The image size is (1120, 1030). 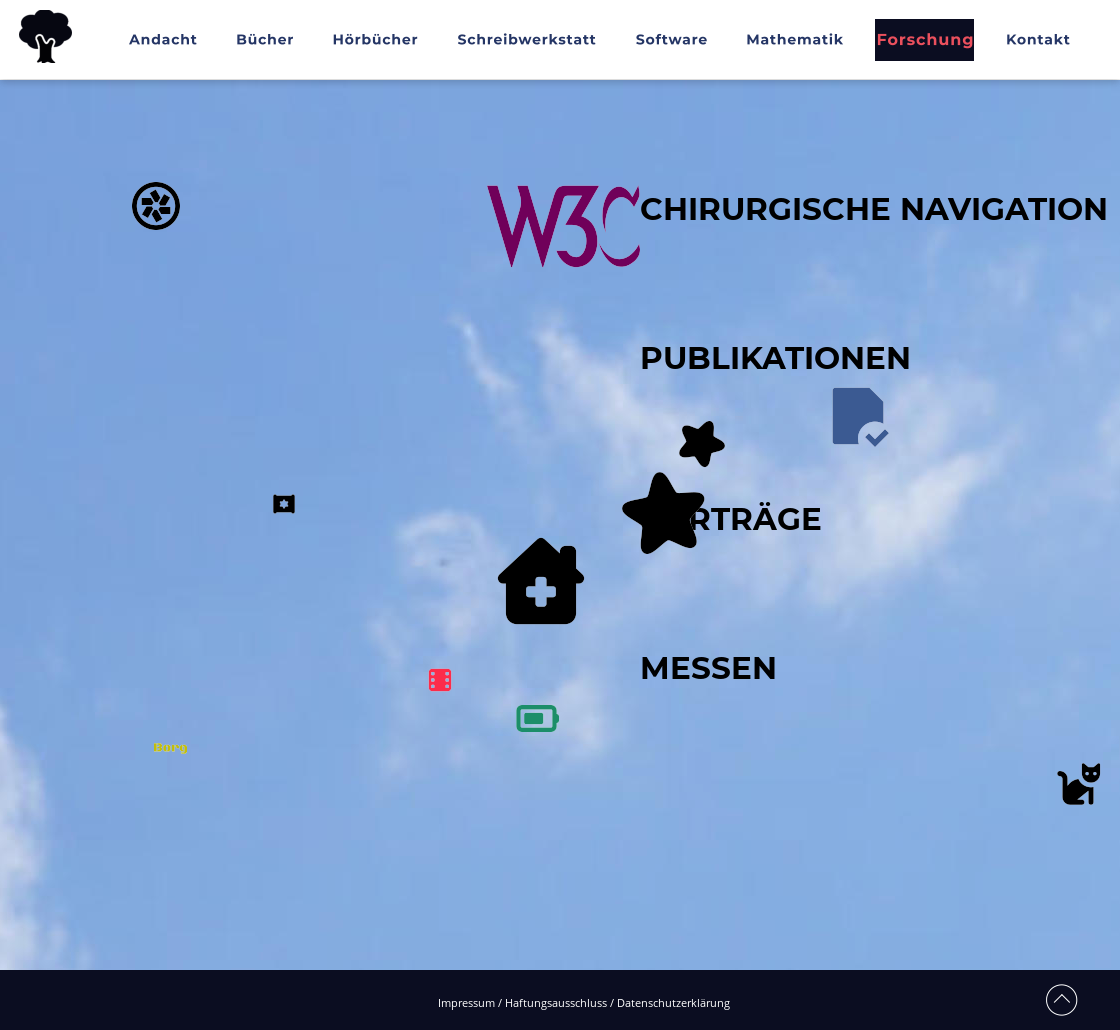 I want to click on open Pivotal Tracker app, so click(x=156, y=206).